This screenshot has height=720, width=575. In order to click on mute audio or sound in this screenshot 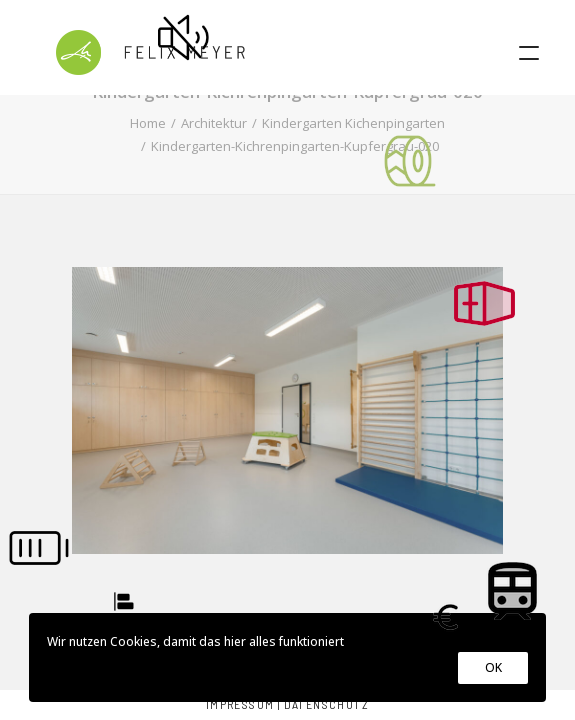, I will do `click(182, 37)`.